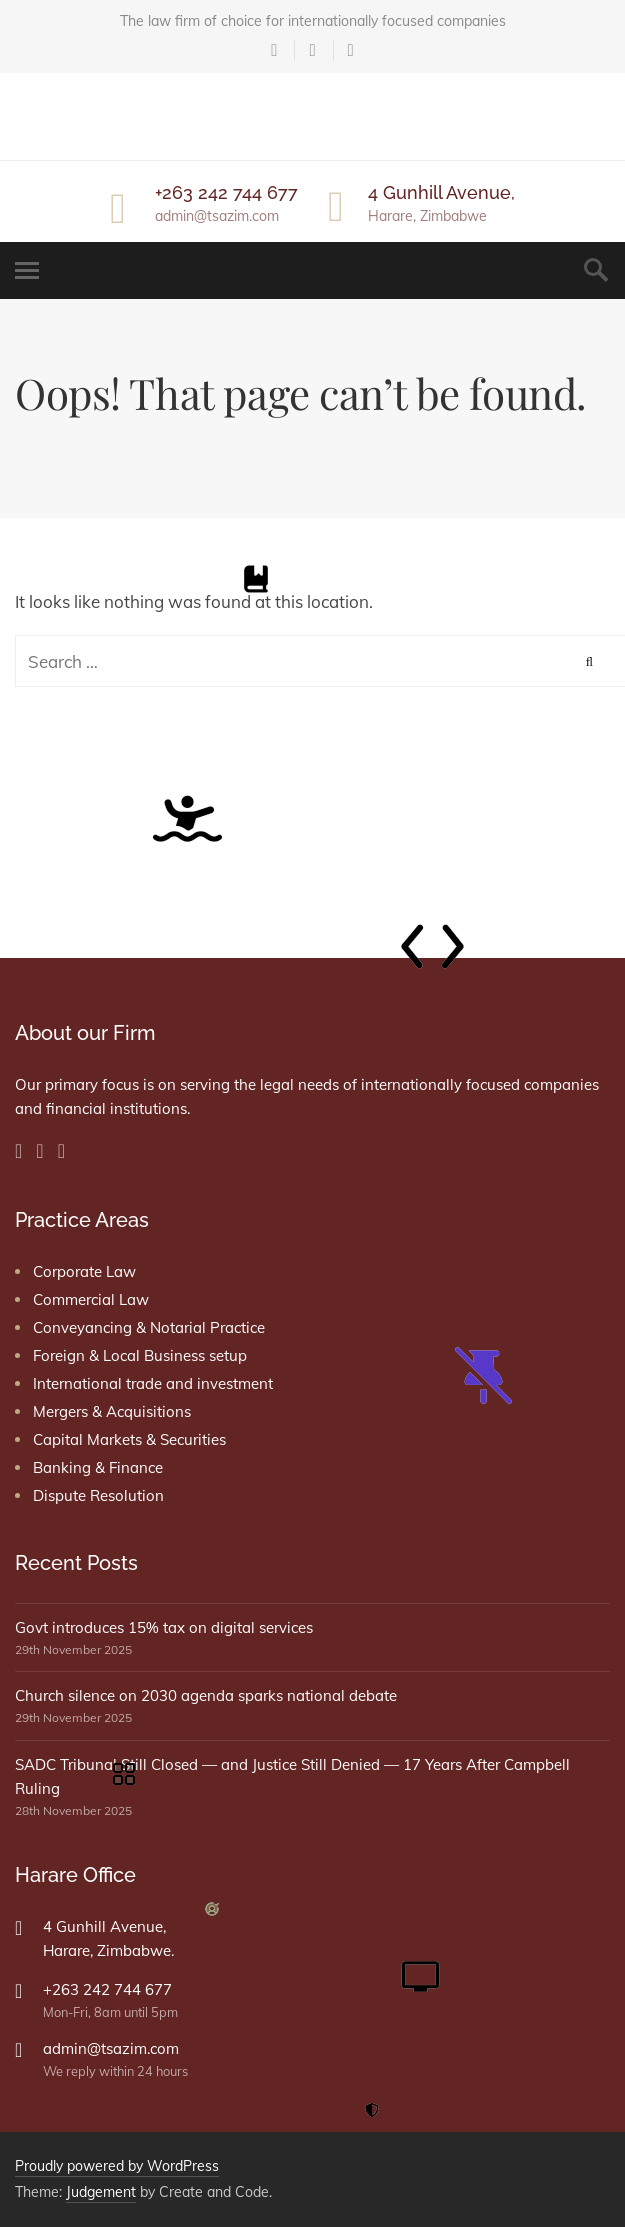 The width and height of the screenshot is (625, 2227). Describe the element at coordinates (124, 1774) in the screenshot. I see `view all apps or applications` at that location.